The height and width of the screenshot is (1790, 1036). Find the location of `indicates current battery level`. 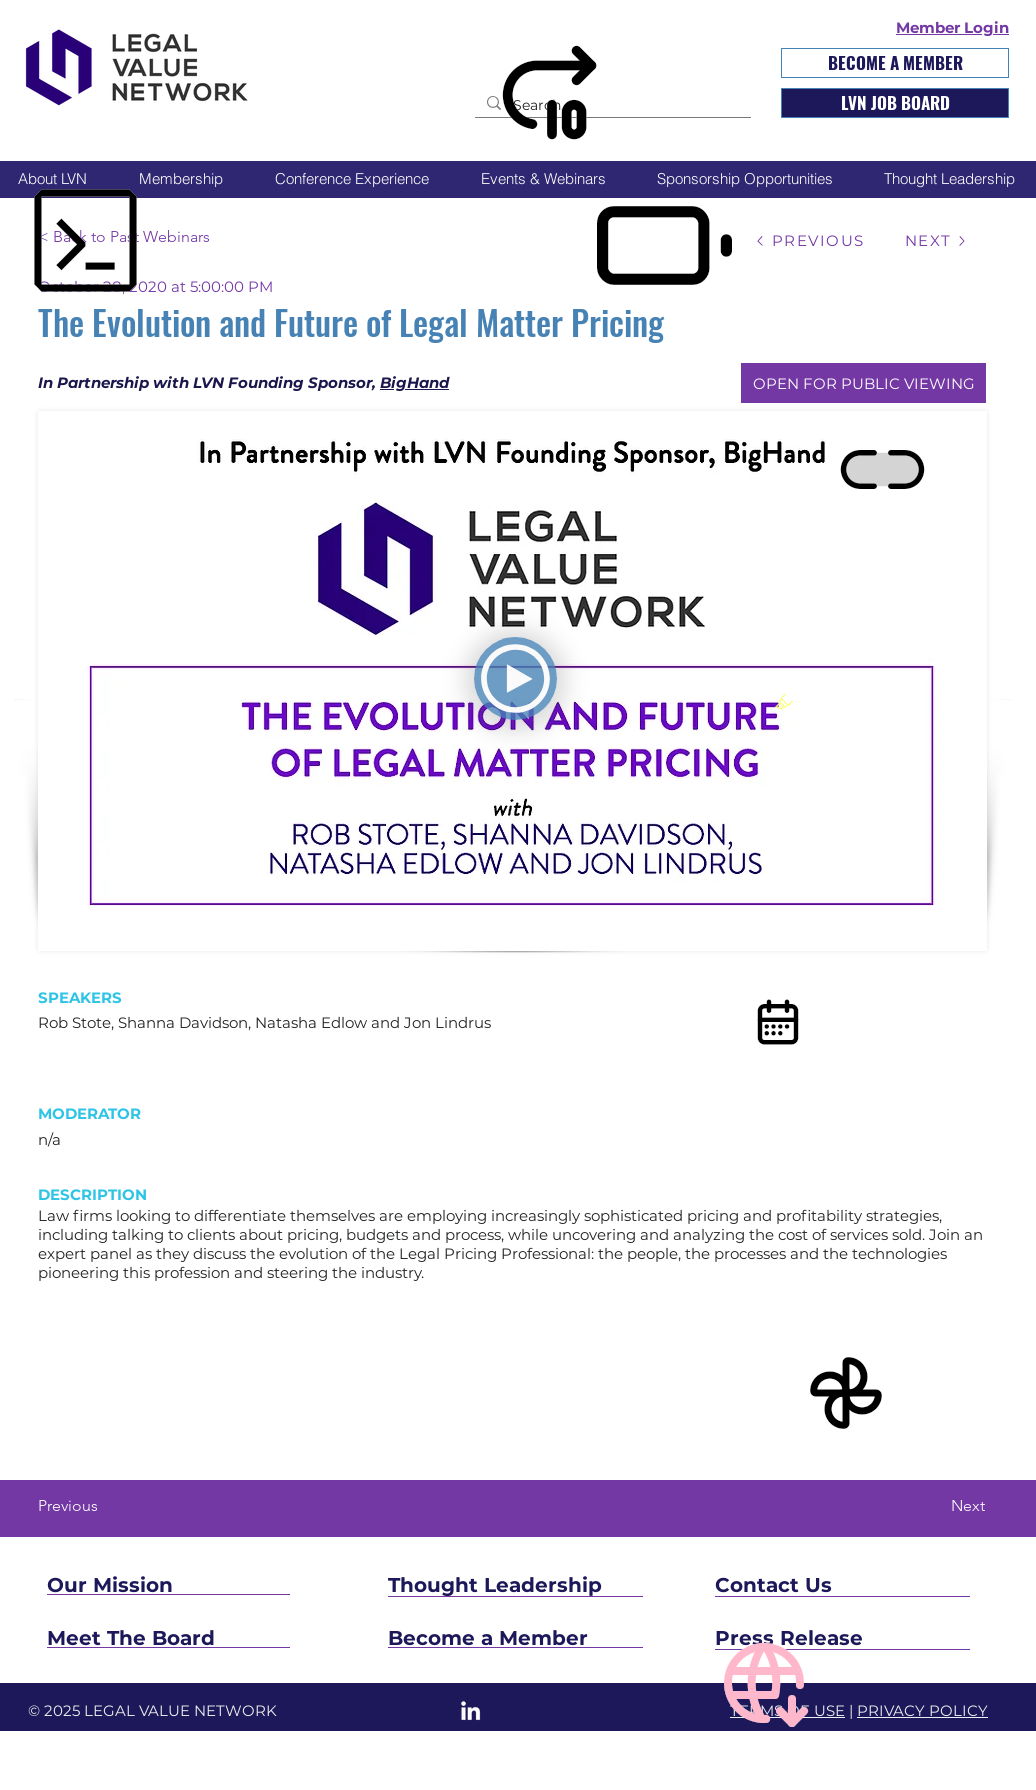

indicates current battery level is located at coordinates (664, 245).